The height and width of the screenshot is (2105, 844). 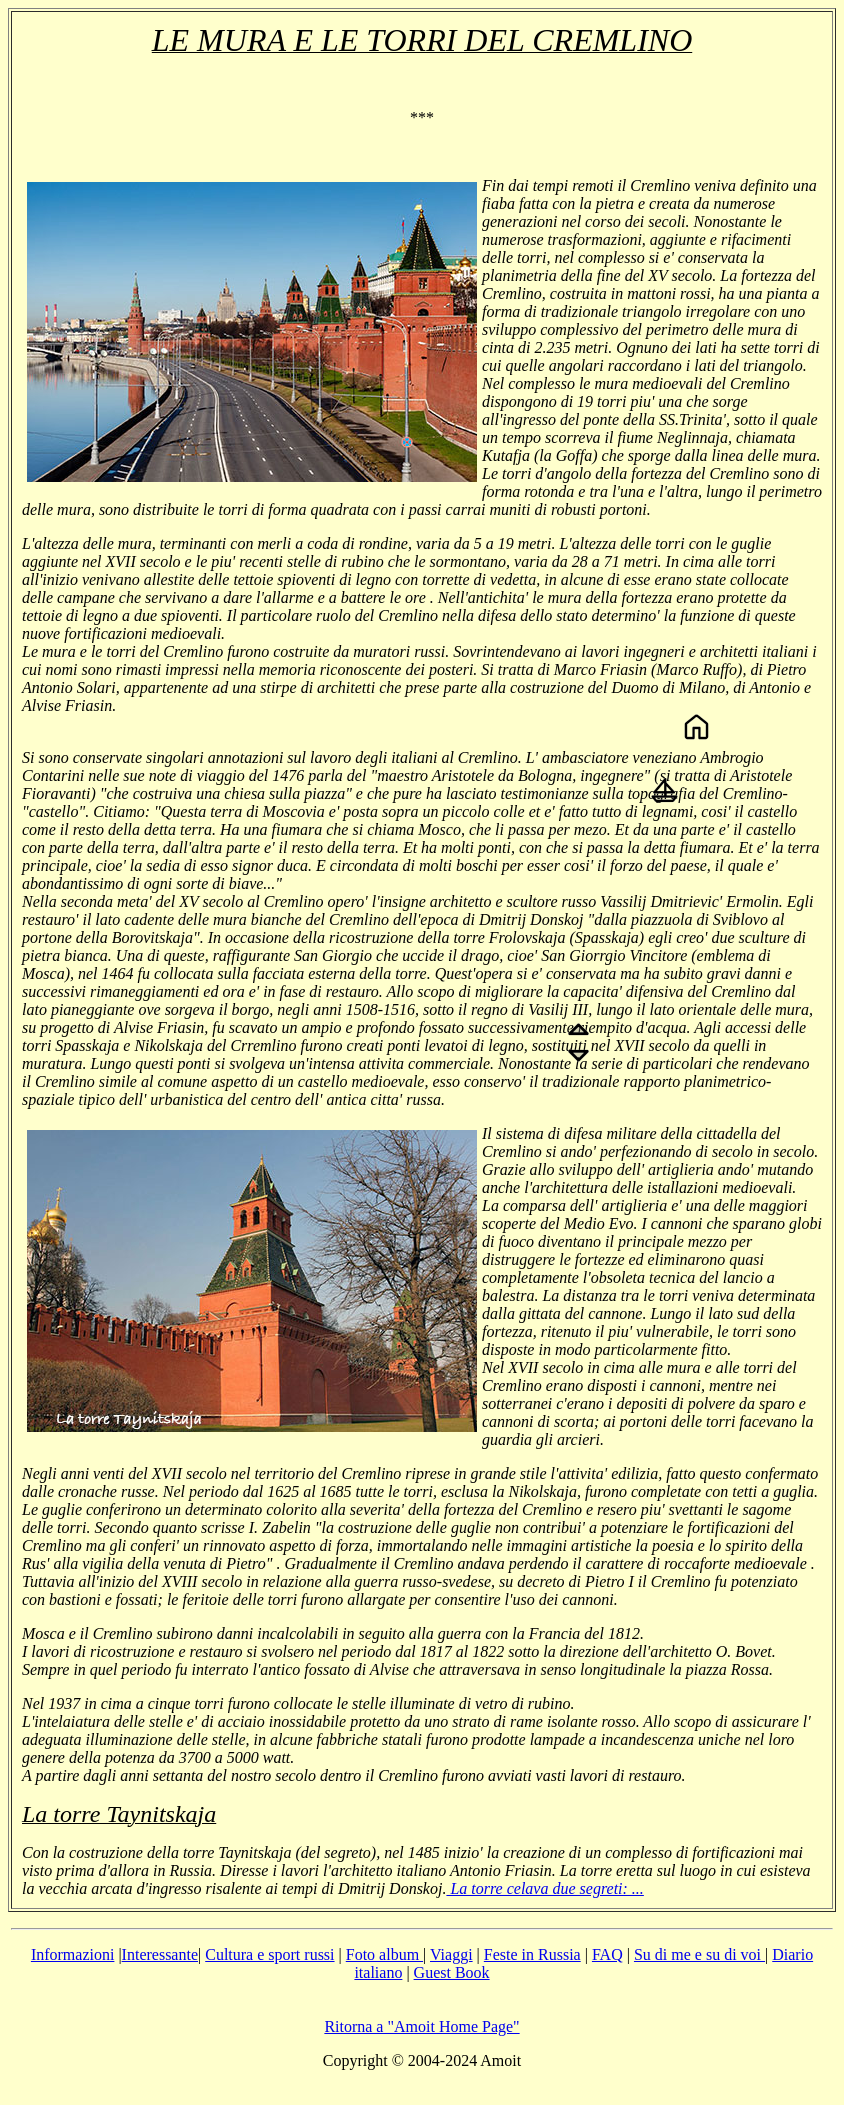 What do you see at coordinates (664, 791) in the screenshot?
I see `access marine or boating features` at bounding box center [664, 791].